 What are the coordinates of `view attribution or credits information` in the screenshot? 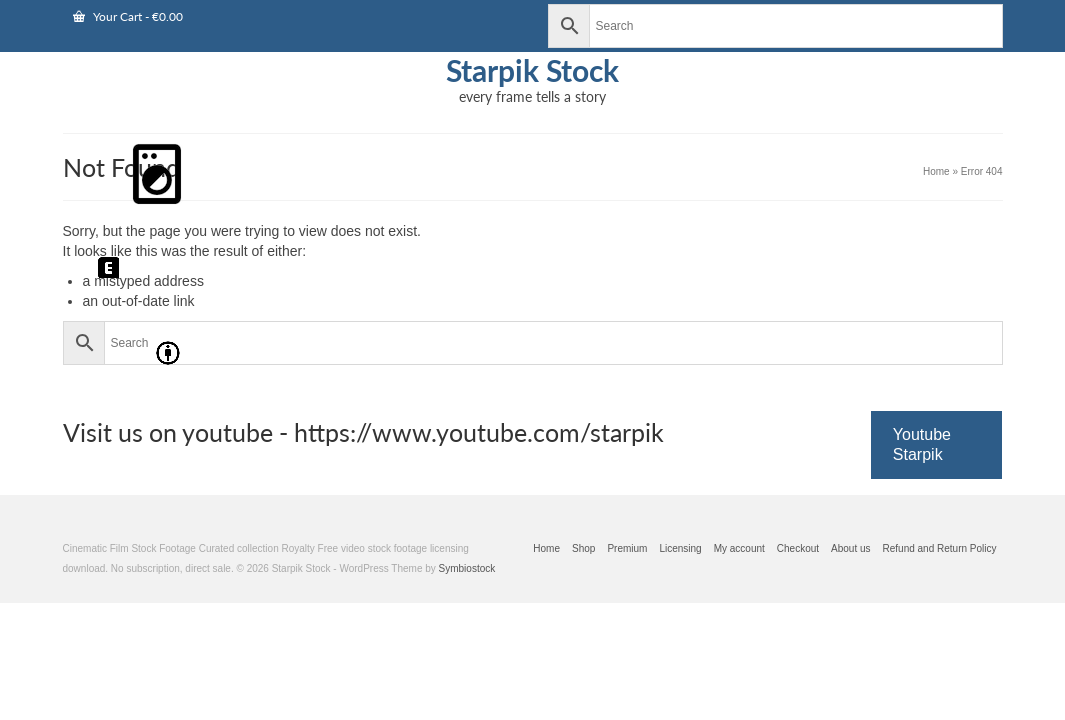 It's located at (168, 353).